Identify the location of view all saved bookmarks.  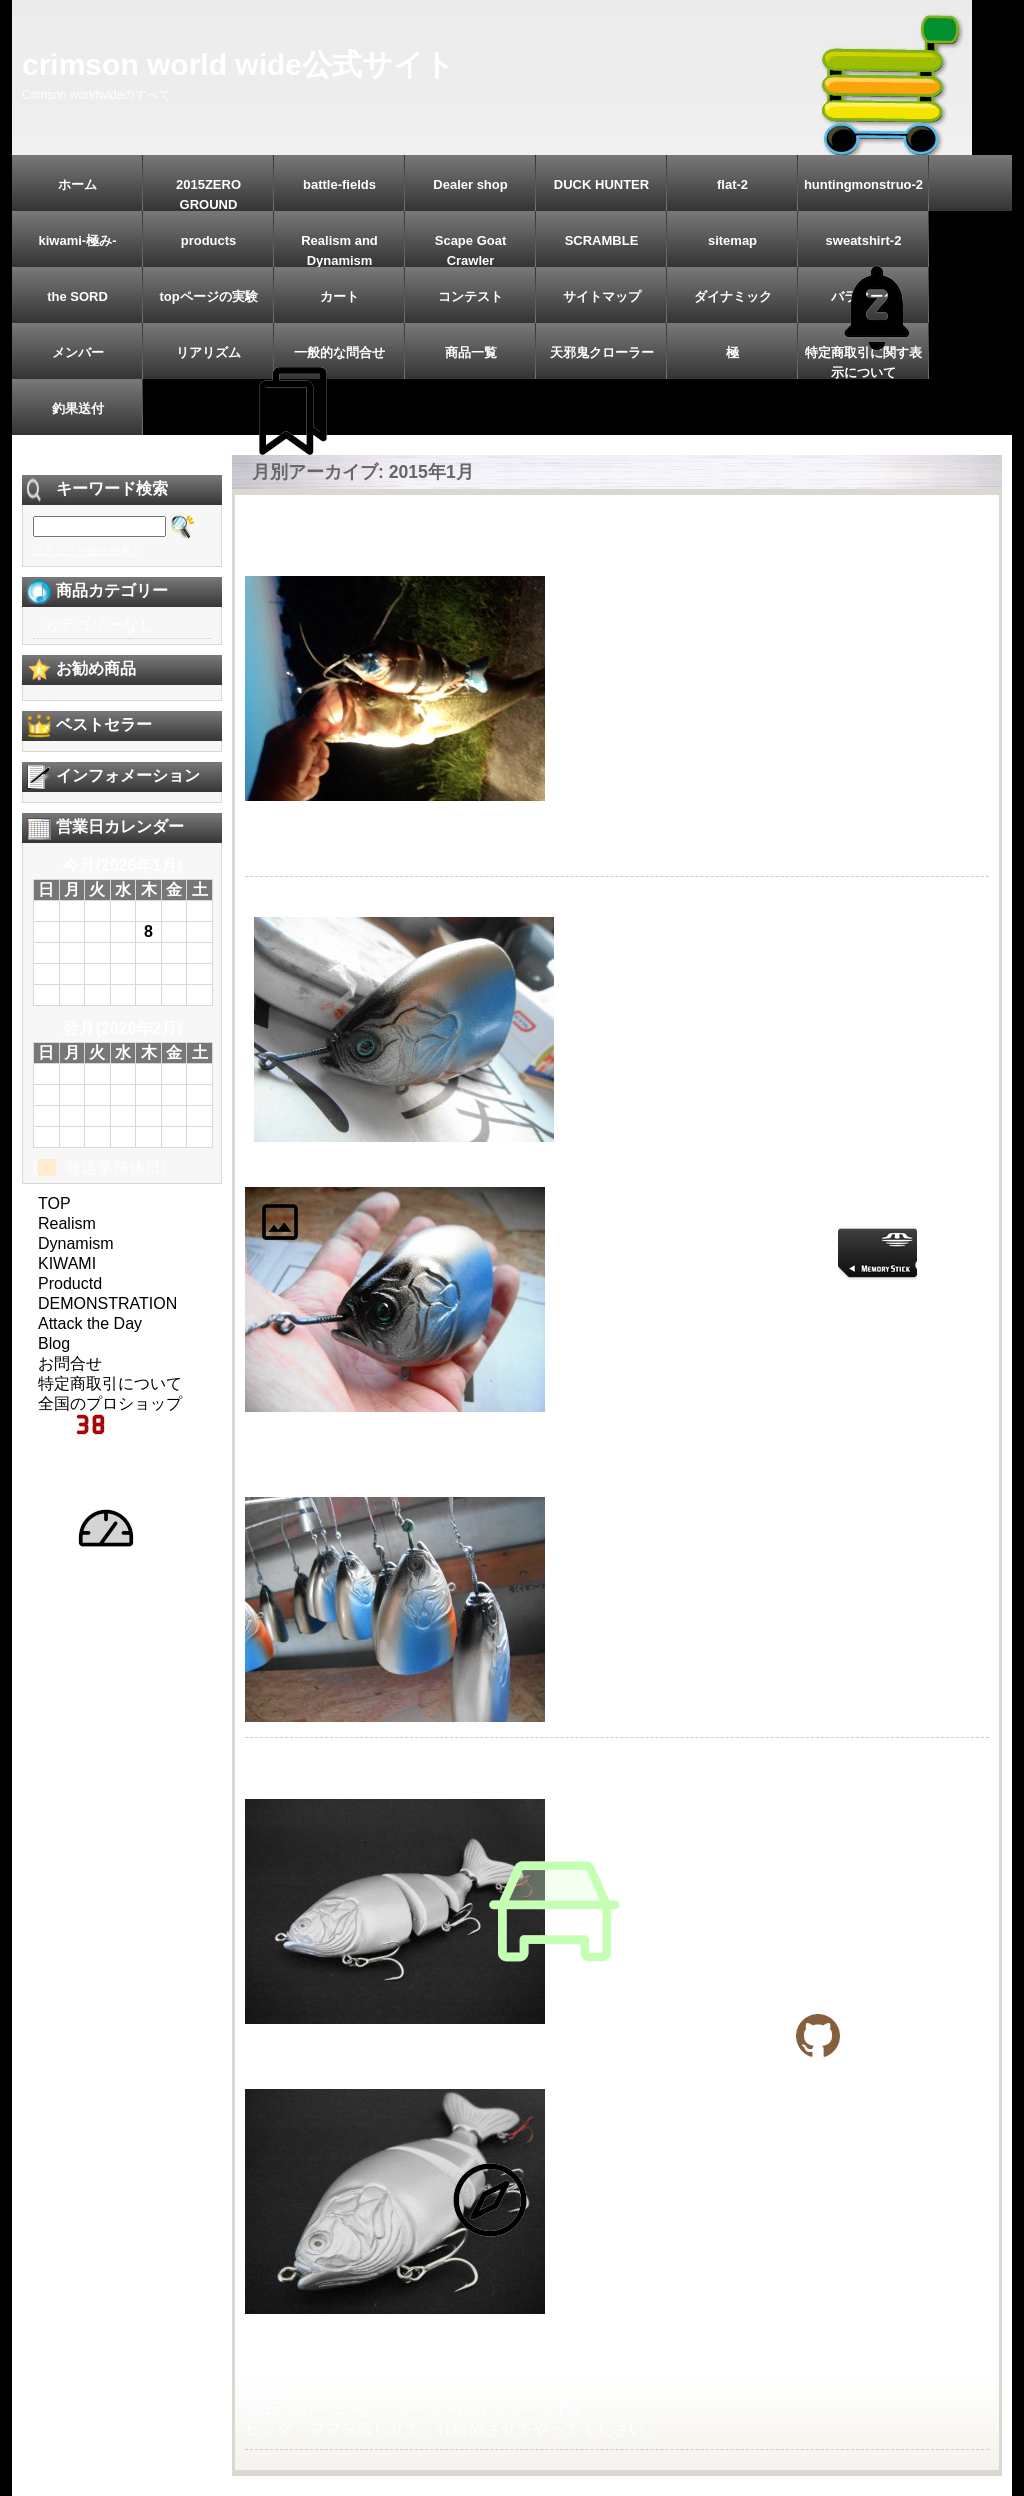
(293, 411).